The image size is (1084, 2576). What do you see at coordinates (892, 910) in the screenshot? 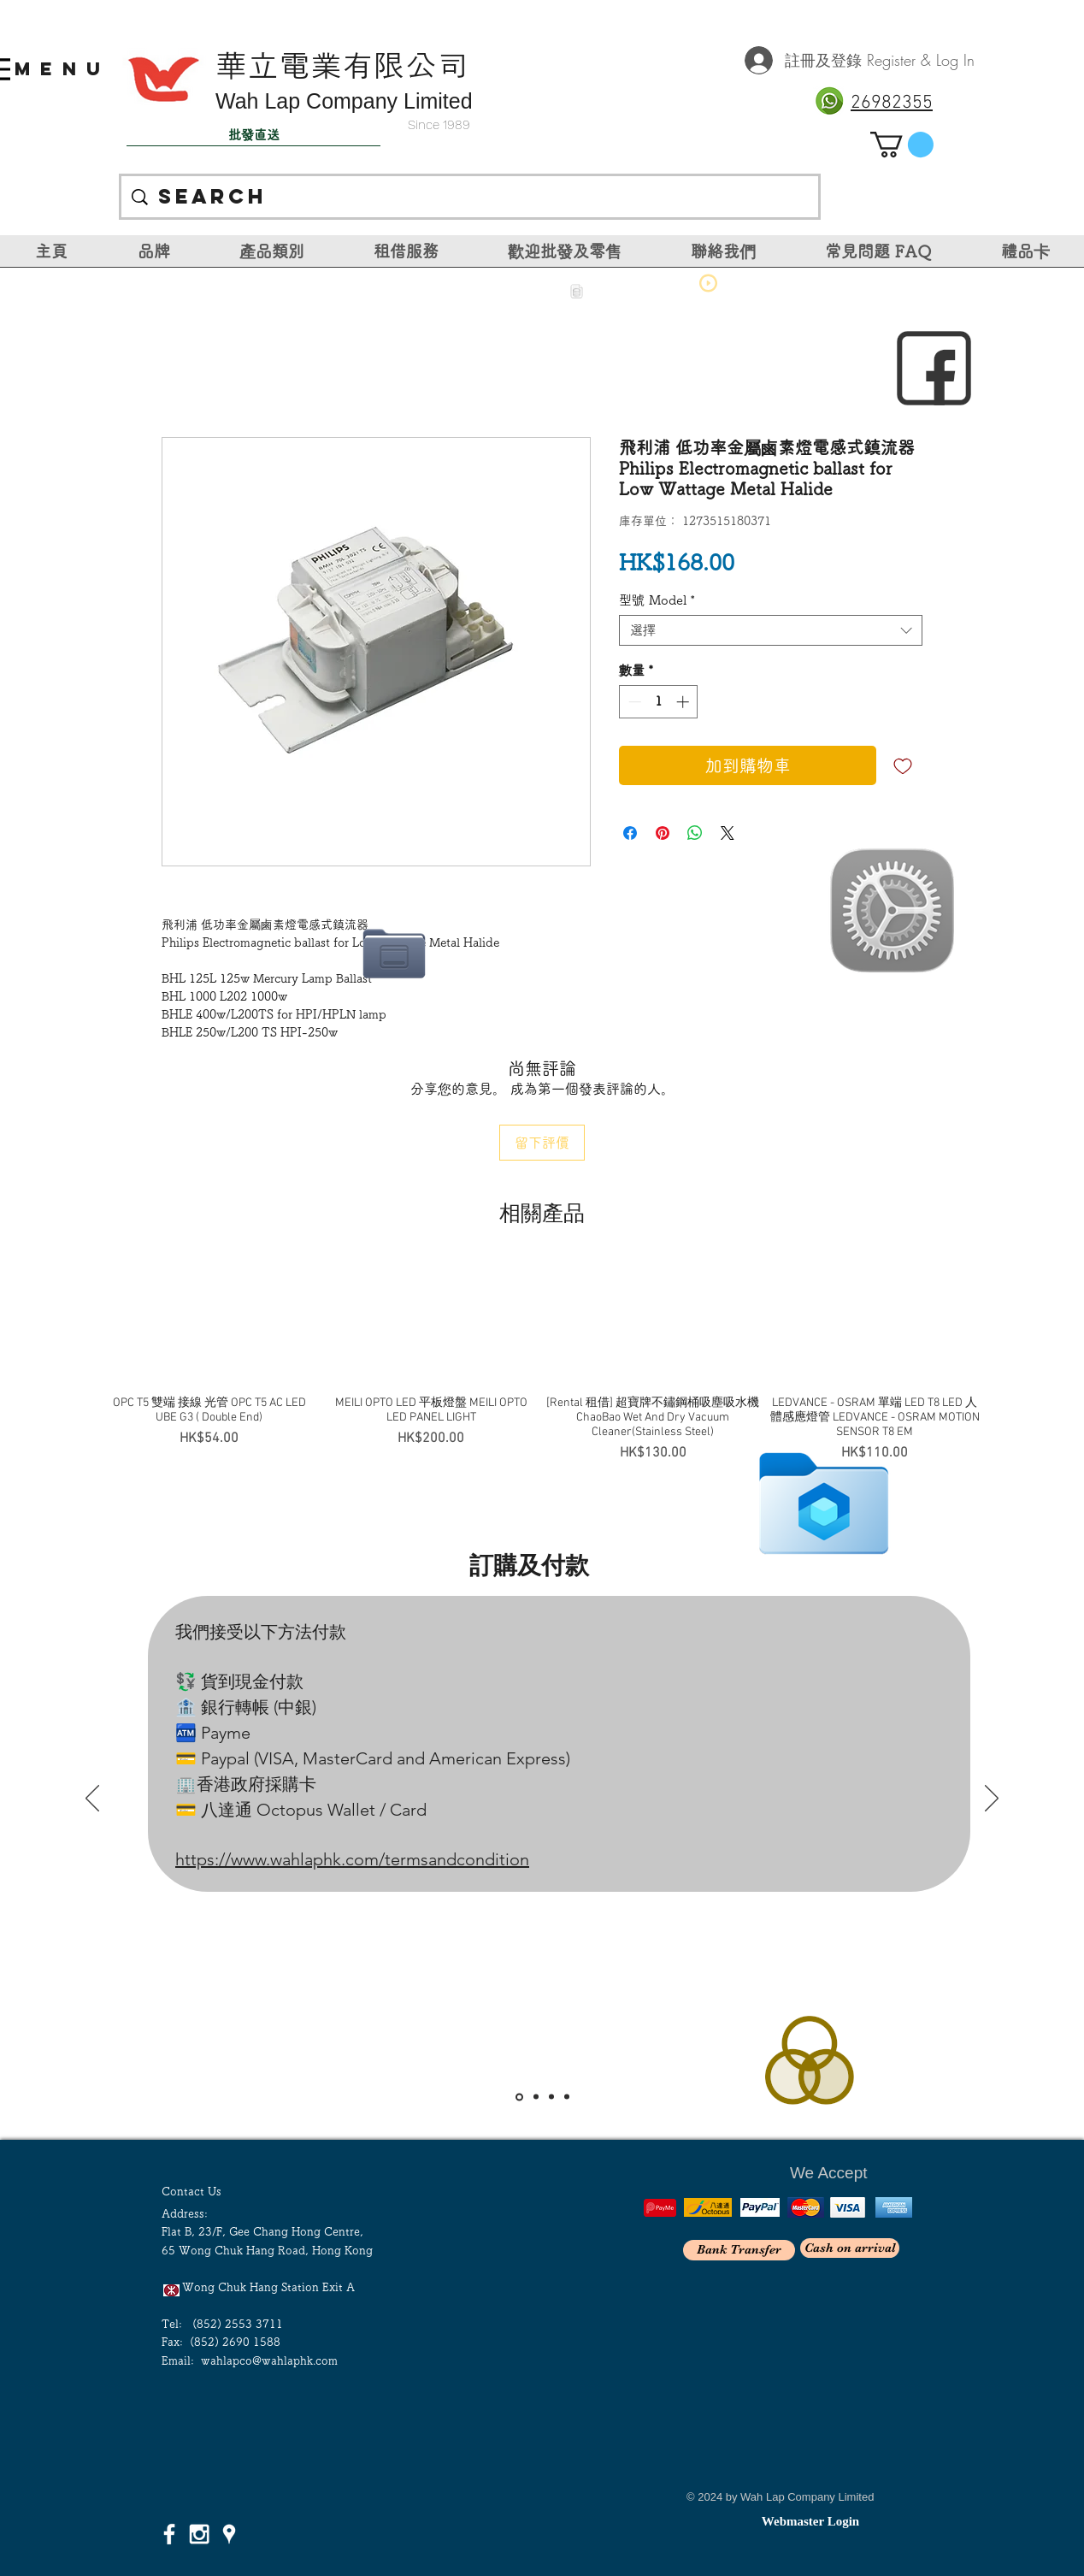
I see `open system settings` at bounding box center [892, 910].